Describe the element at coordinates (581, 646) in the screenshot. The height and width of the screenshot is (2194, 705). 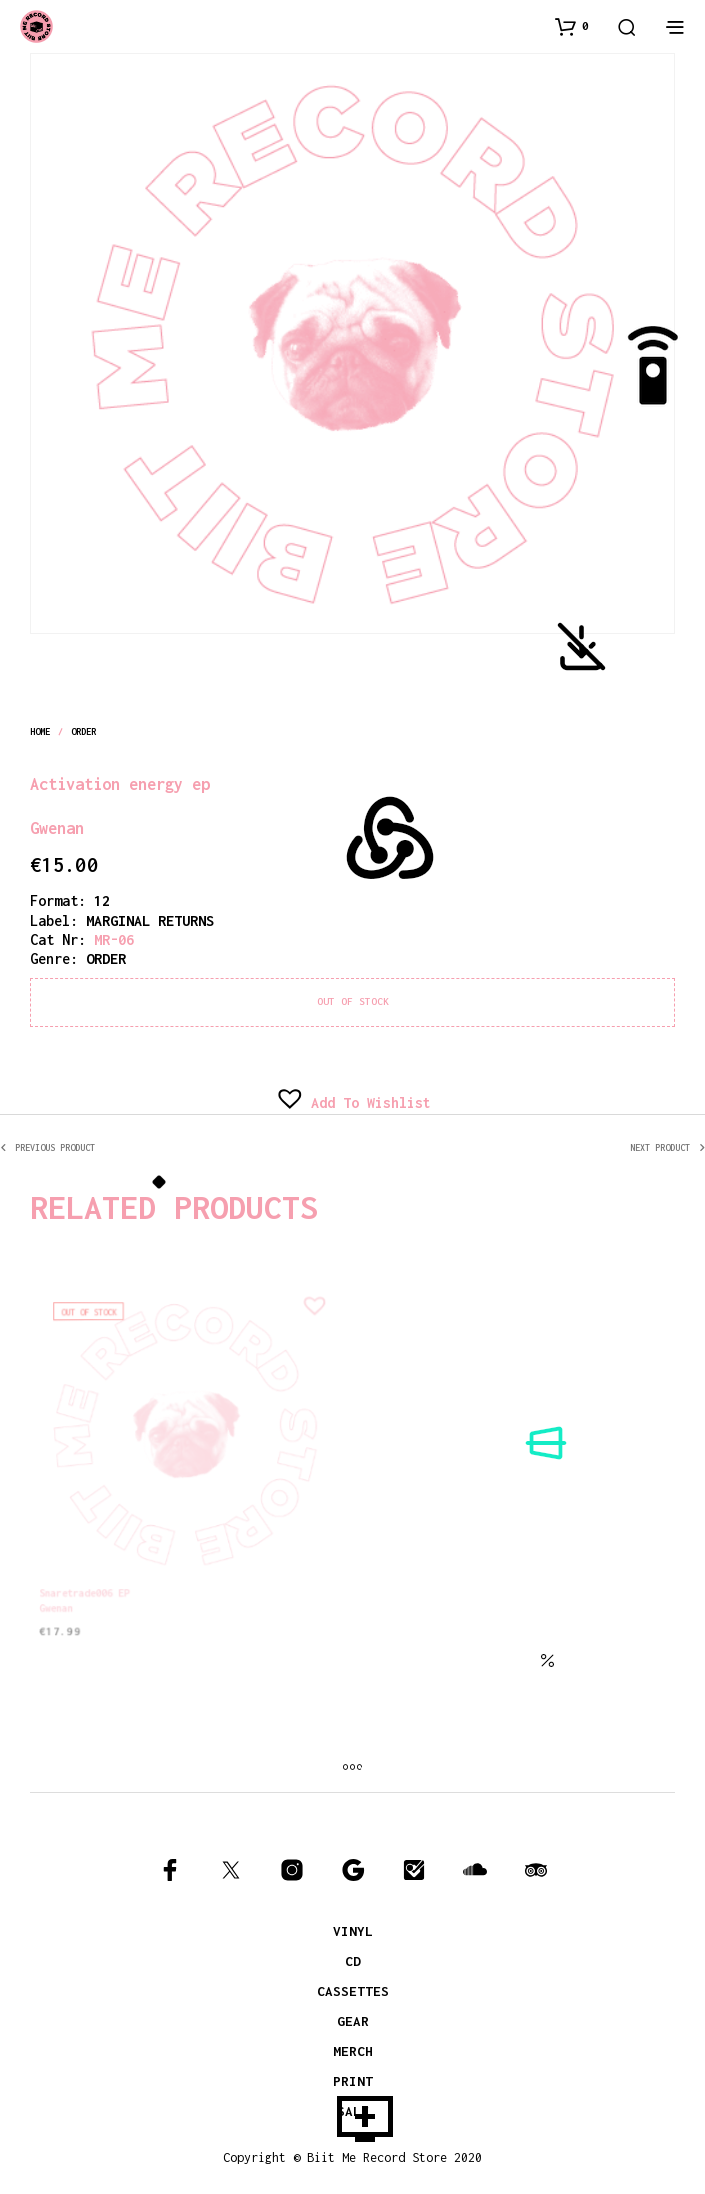
I see `download unavailable or disabled` at that location.